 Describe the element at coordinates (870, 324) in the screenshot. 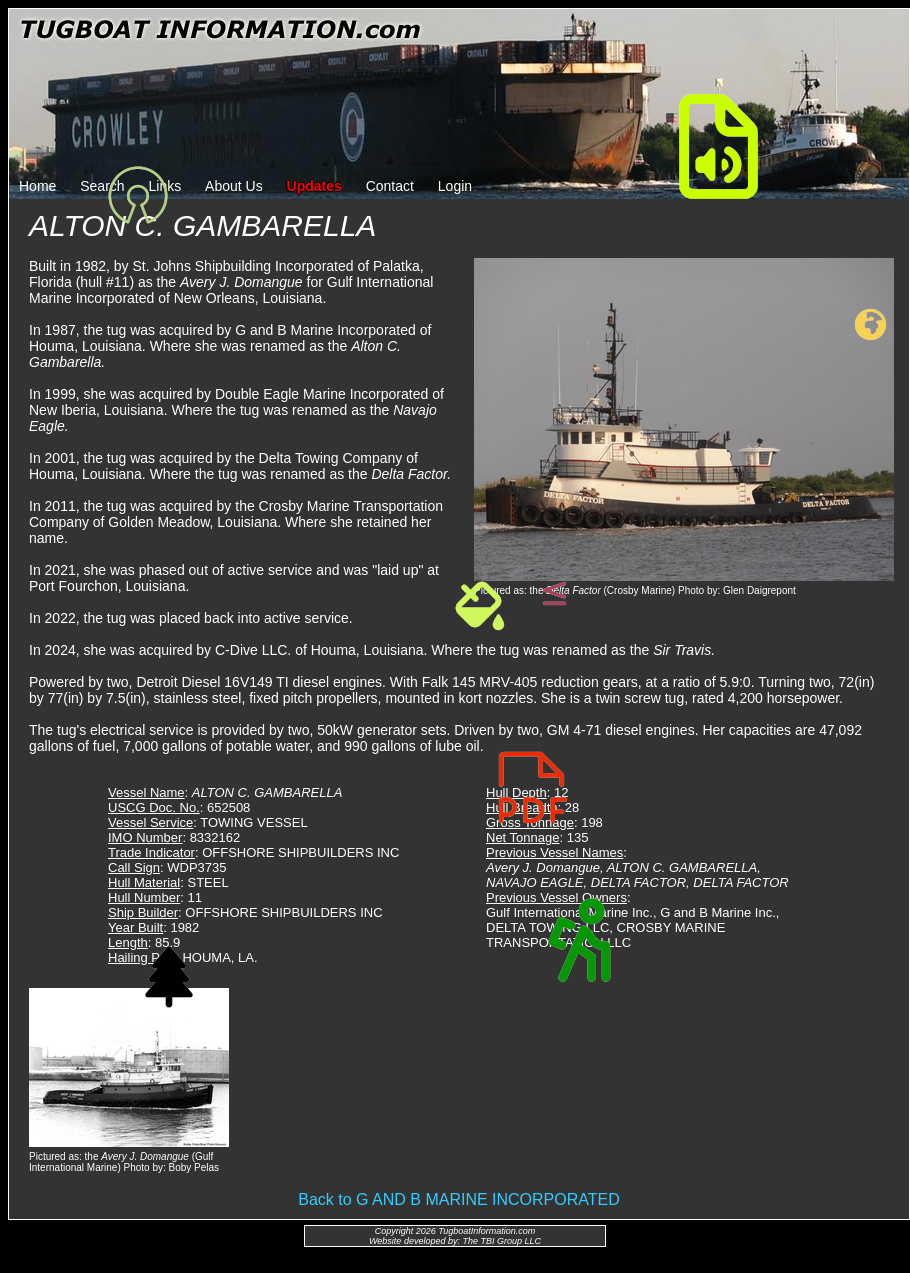

I see `view africa region settings` at that location.